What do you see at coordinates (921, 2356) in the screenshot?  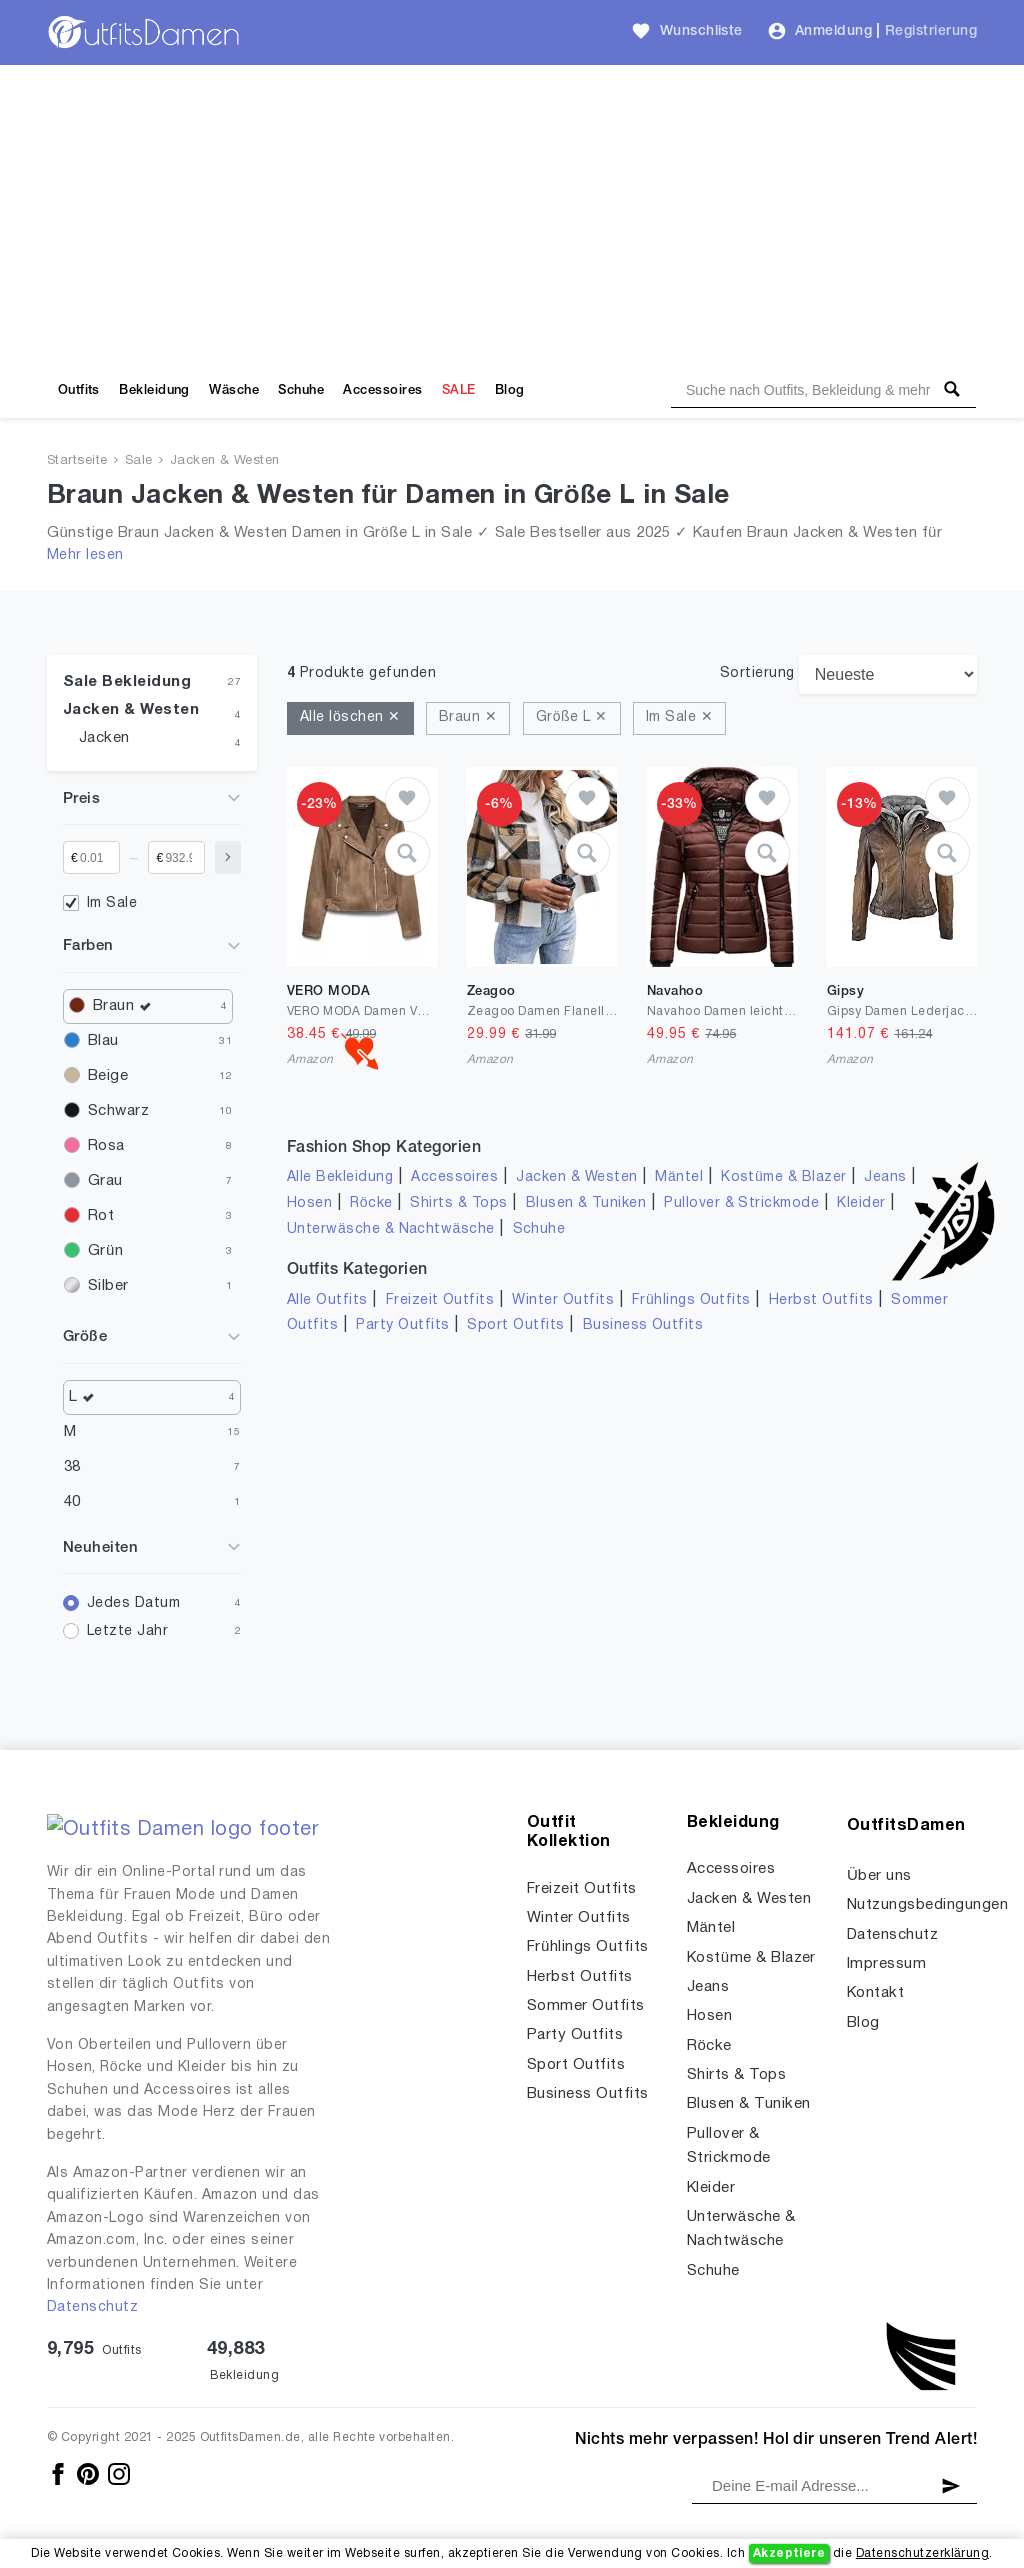 I see `indicates windy weather conditions` at bounding box center [921, 2356].